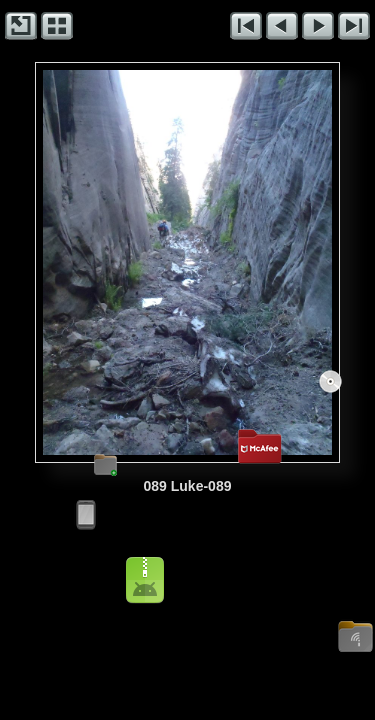  I want to click on android app package file (APK) ready for installation, so click(145, 580).